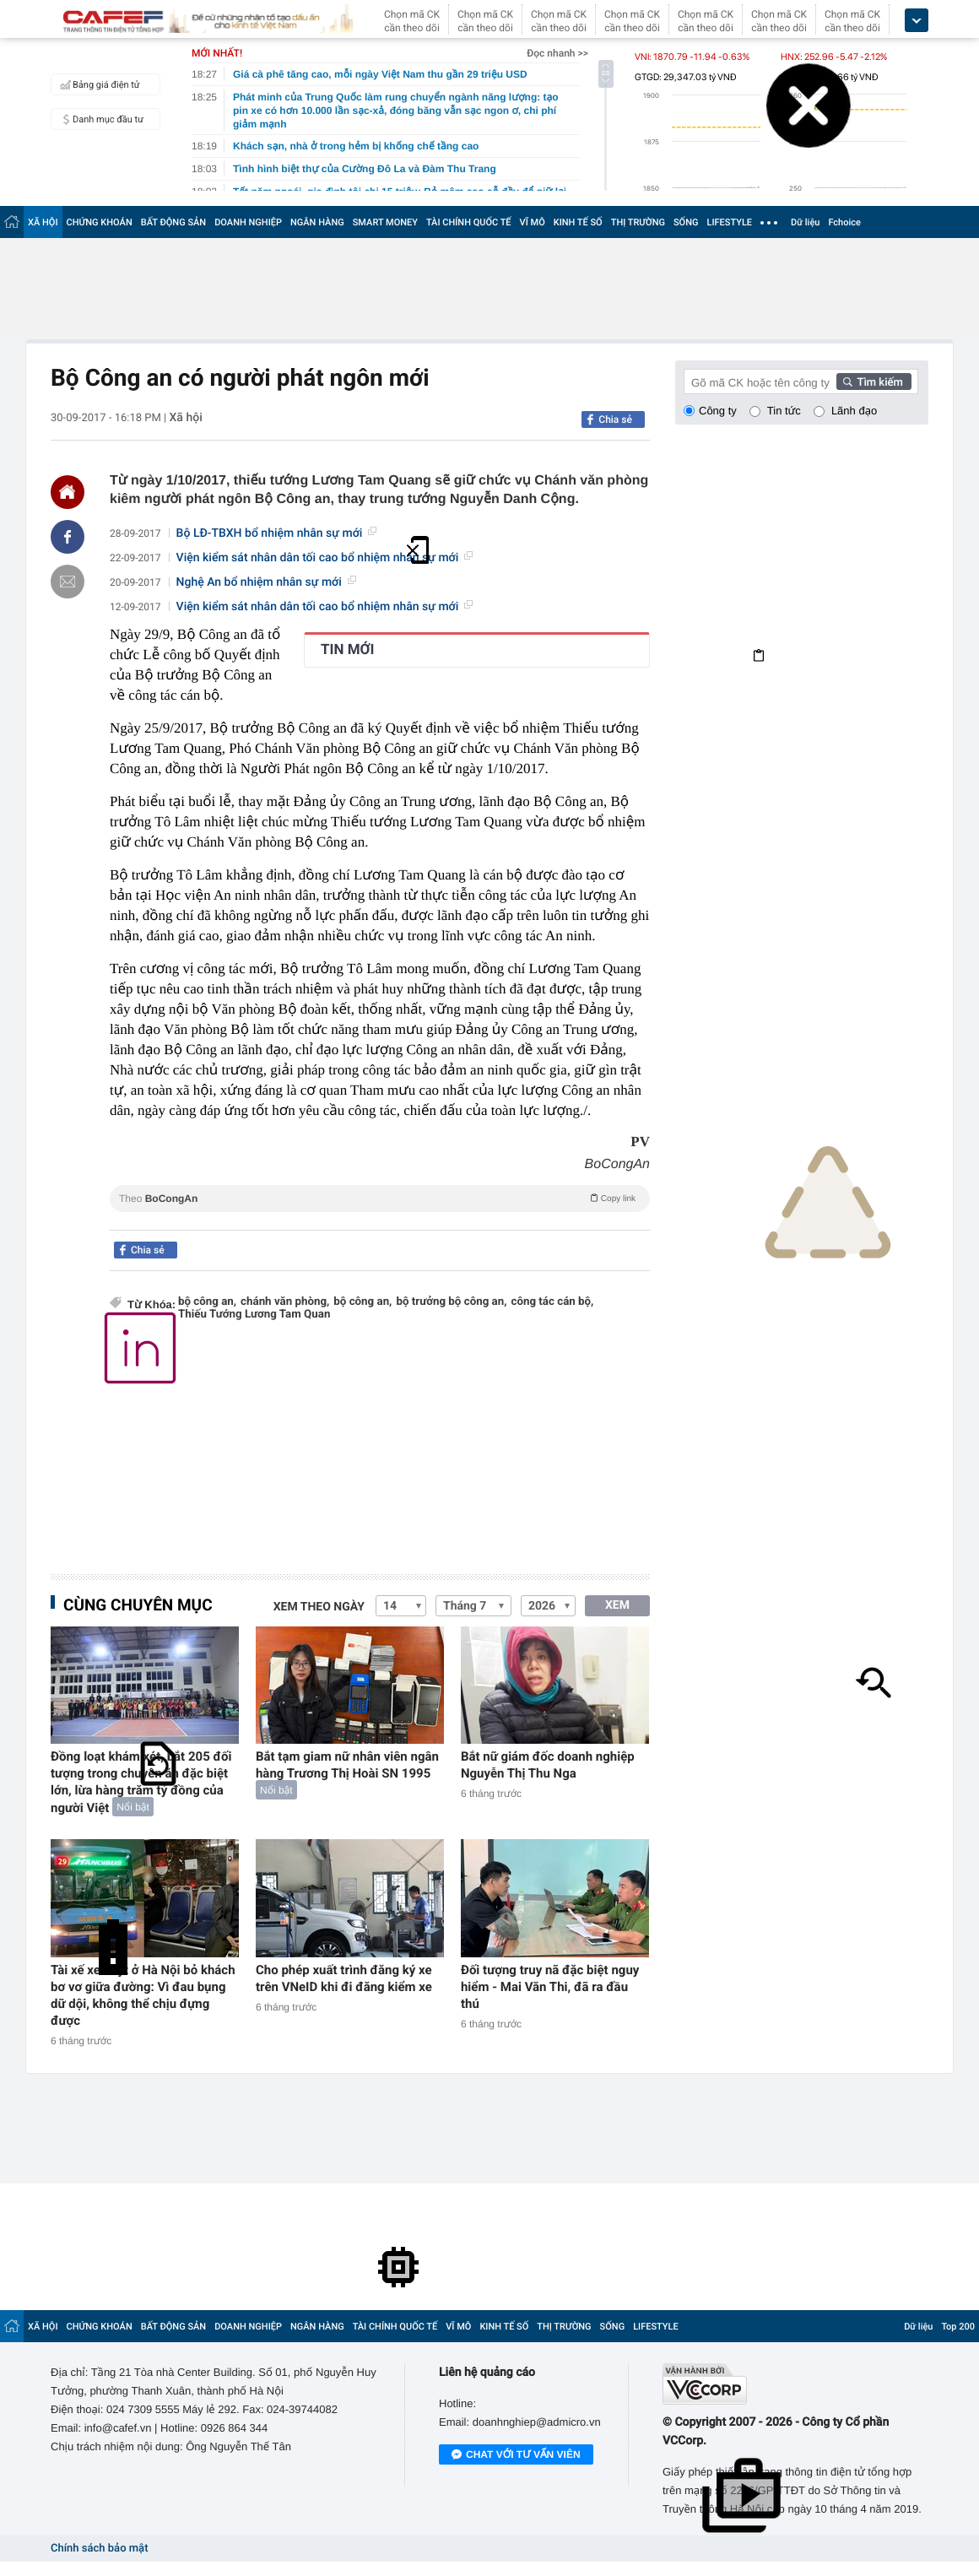  What do you see at coordinates (874, 1683) in the screenshot?
I see `redo or retry a search` at bounding box center [874, 1683].